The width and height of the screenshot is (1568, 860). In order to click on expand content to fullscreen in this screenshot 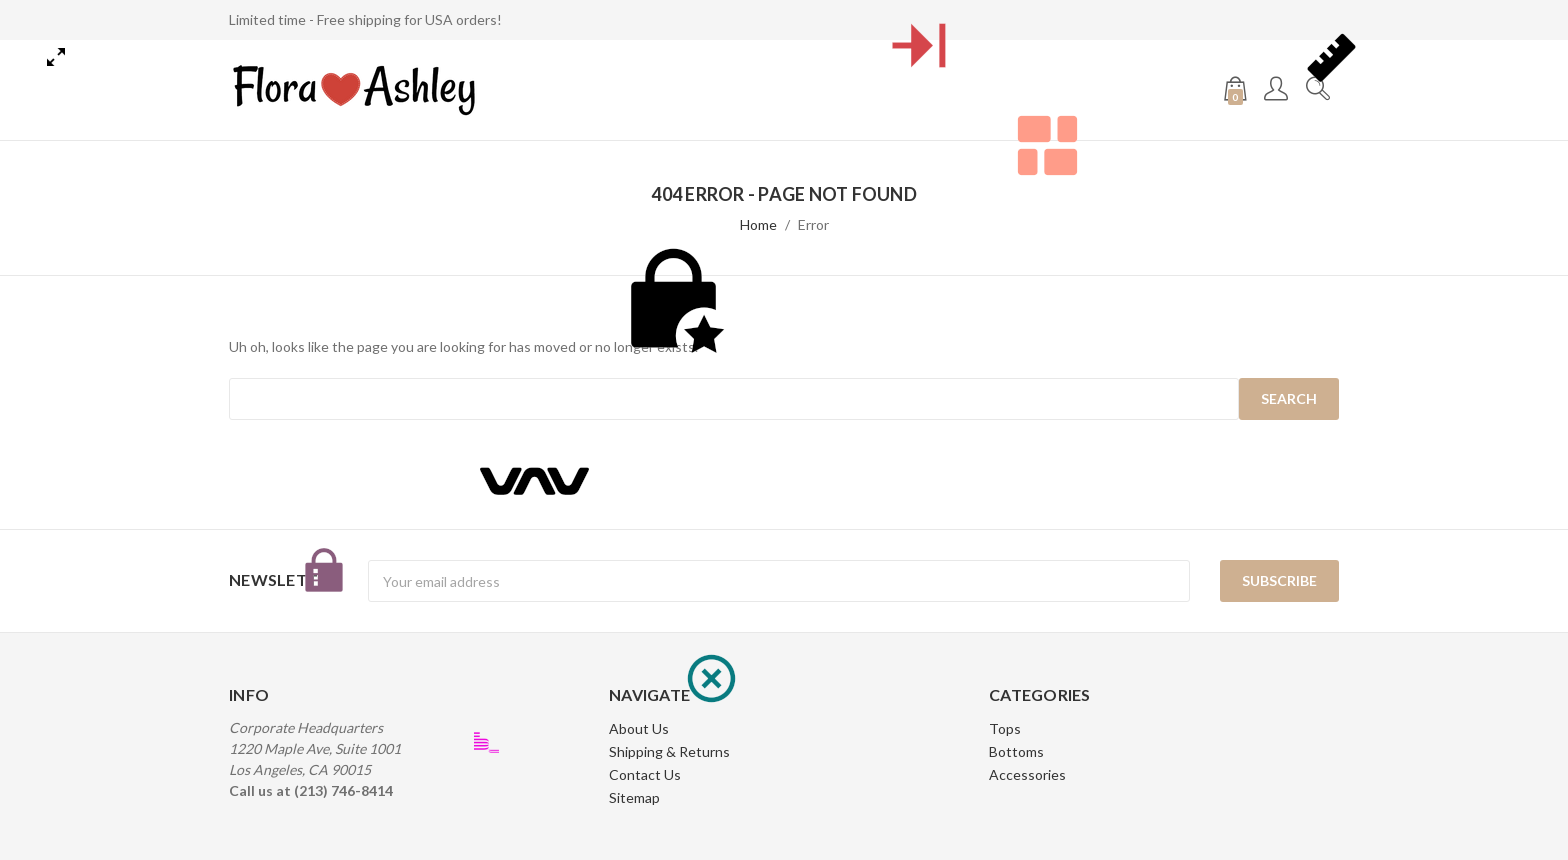, I will do `click(56, 57)`.